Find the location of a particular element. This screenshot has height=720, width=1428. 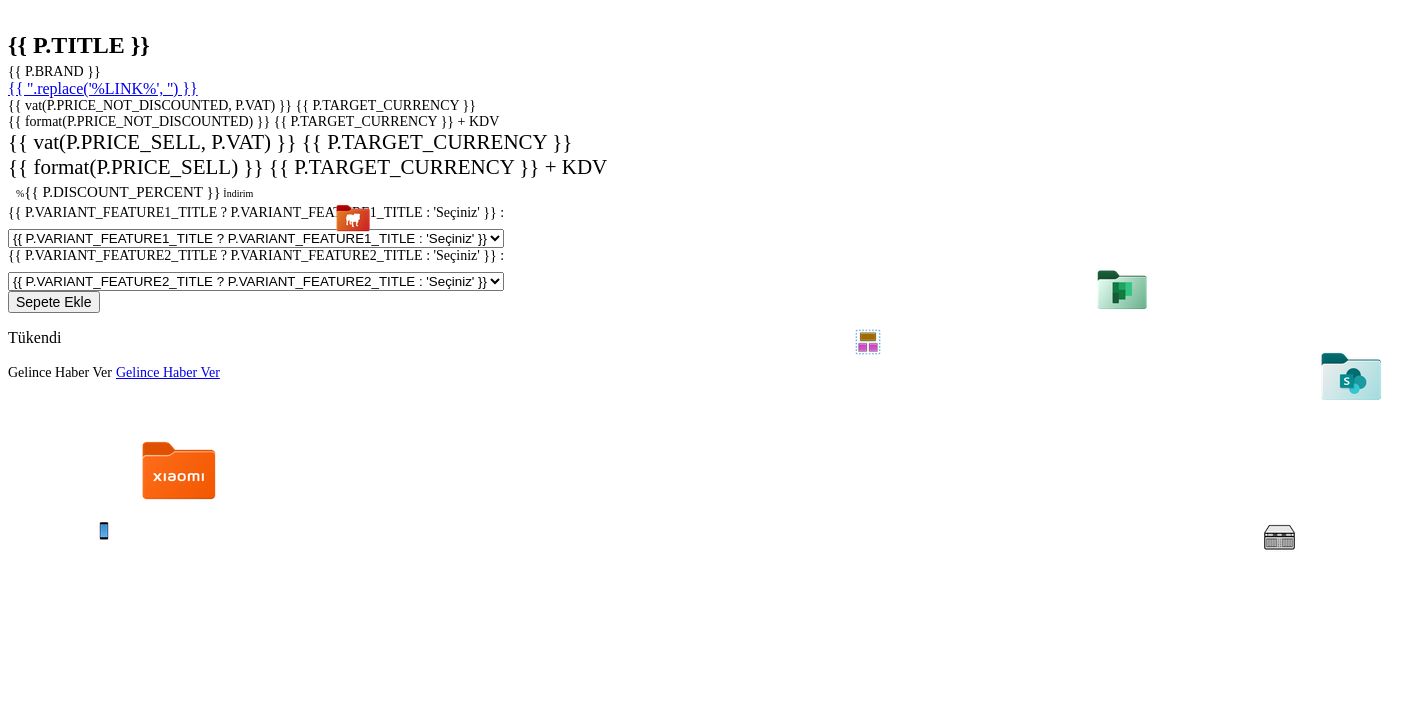

select all items in the current view is located at coordinates (868, 342).